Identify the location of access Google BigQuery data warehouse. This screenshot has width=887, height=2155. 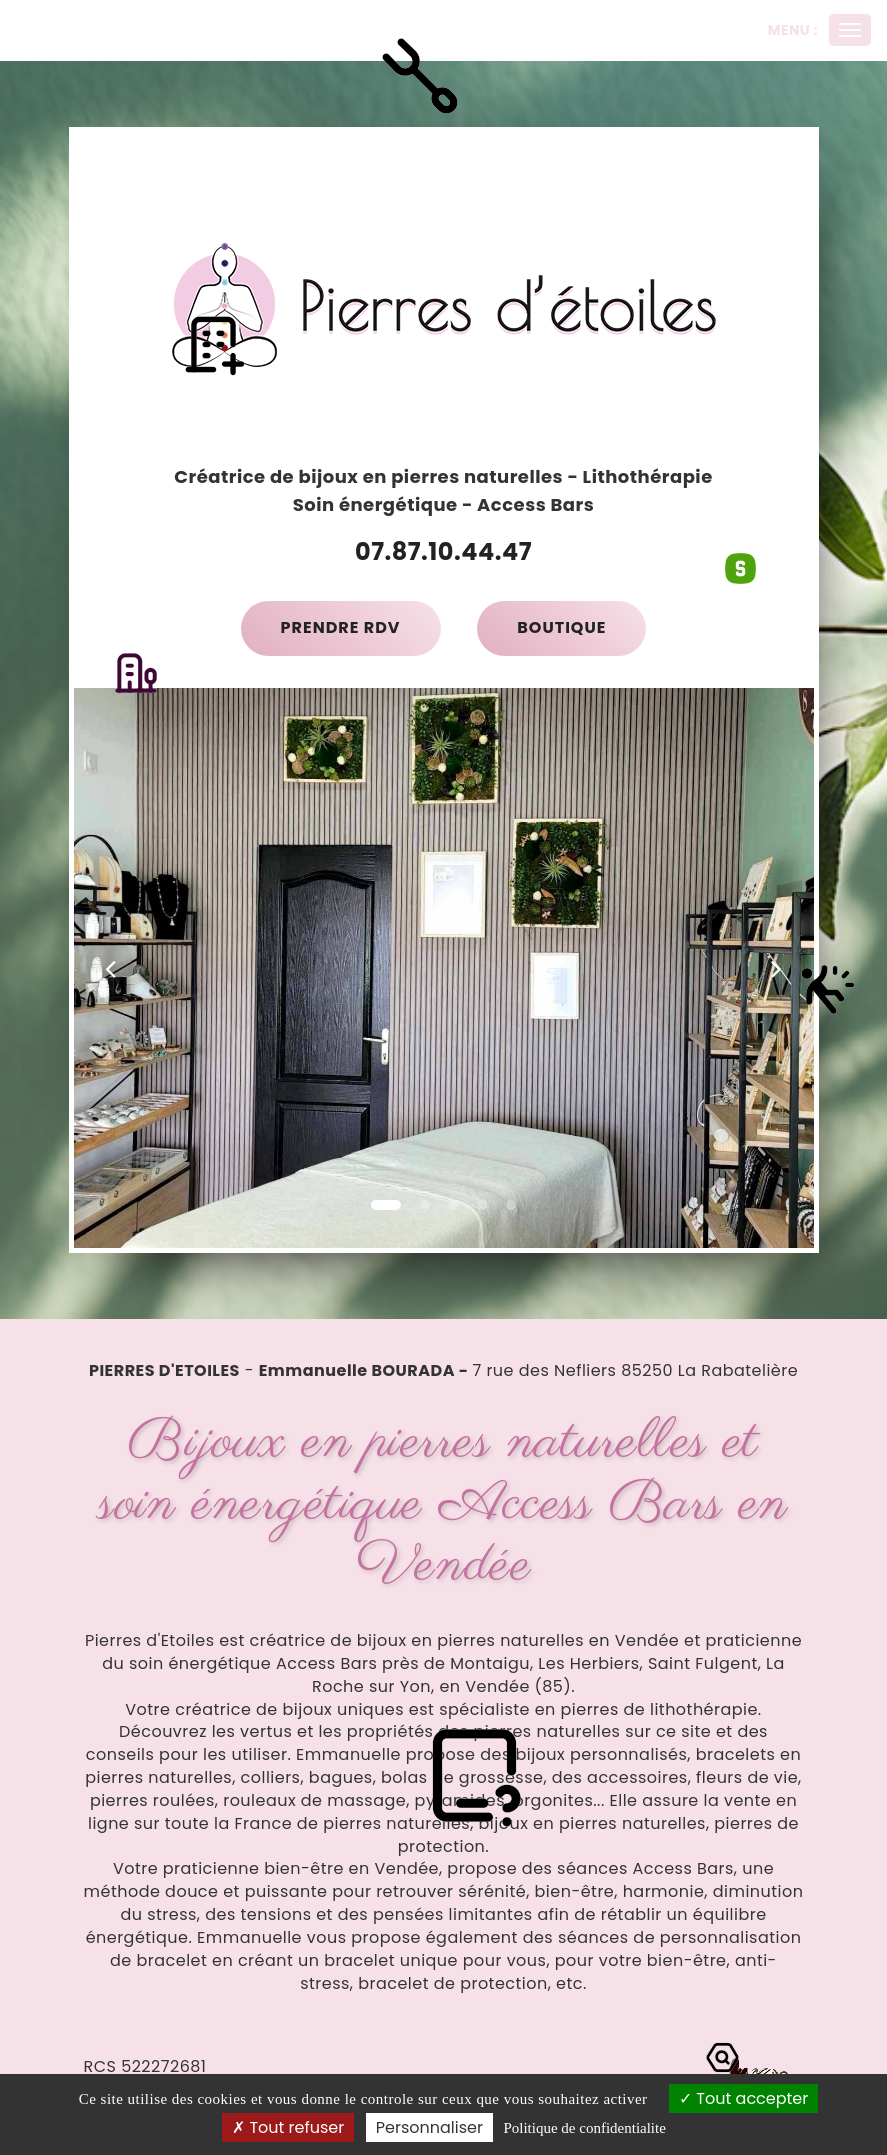
(722, 2057).